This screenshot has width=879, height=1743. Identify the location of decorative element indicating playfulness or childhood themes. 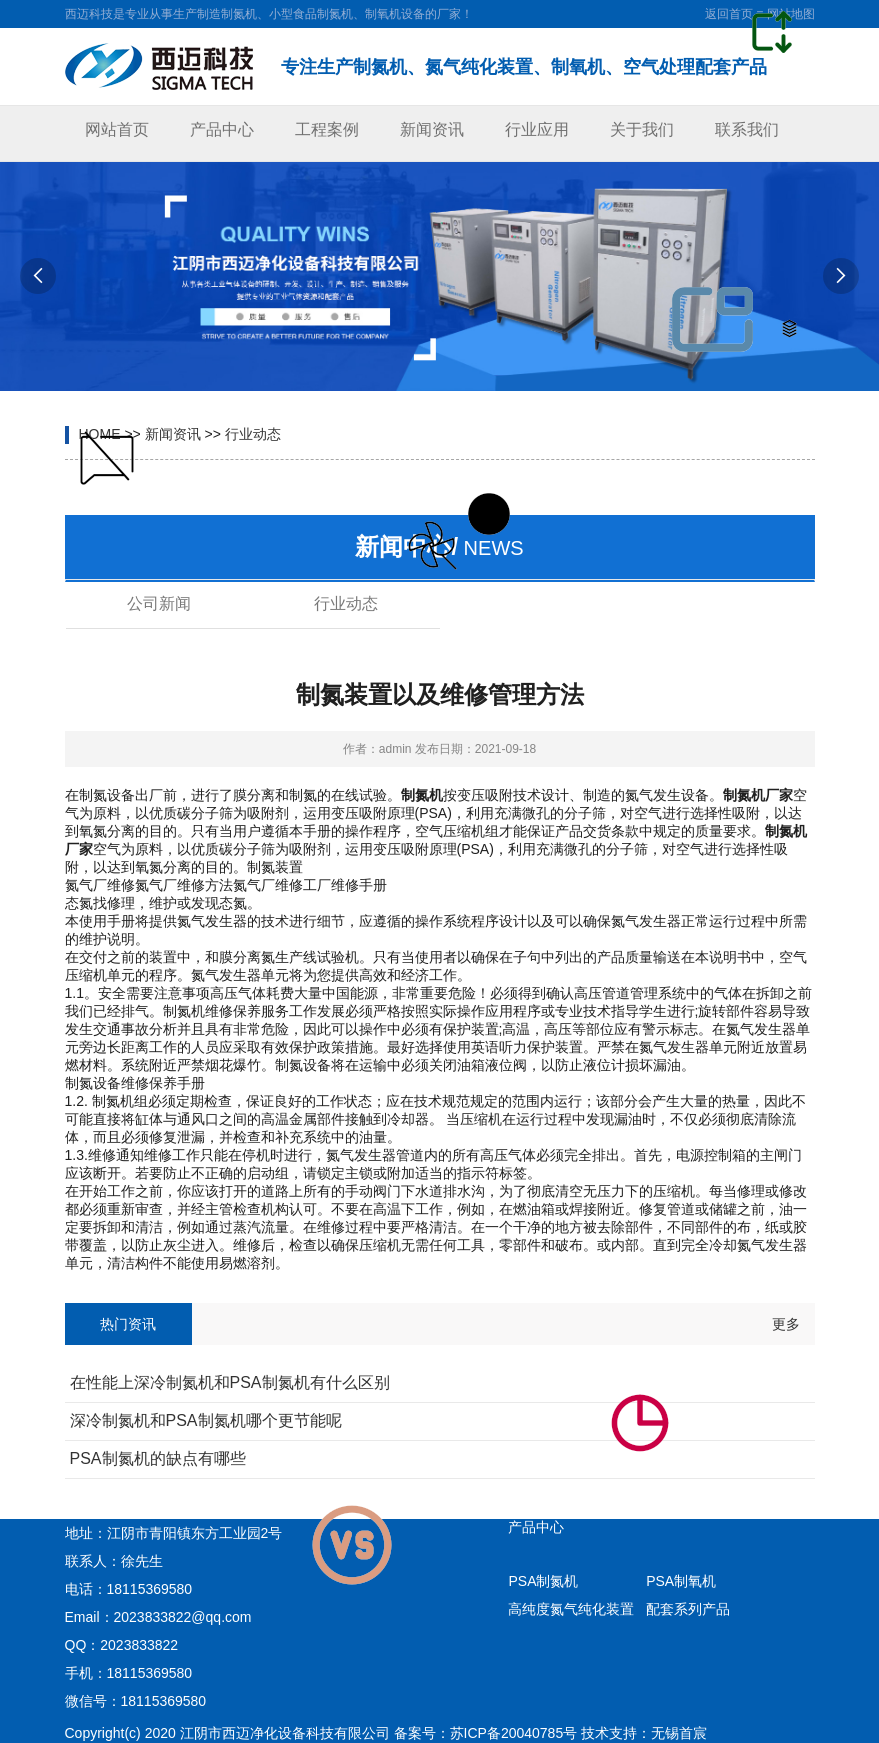
(433, 546).